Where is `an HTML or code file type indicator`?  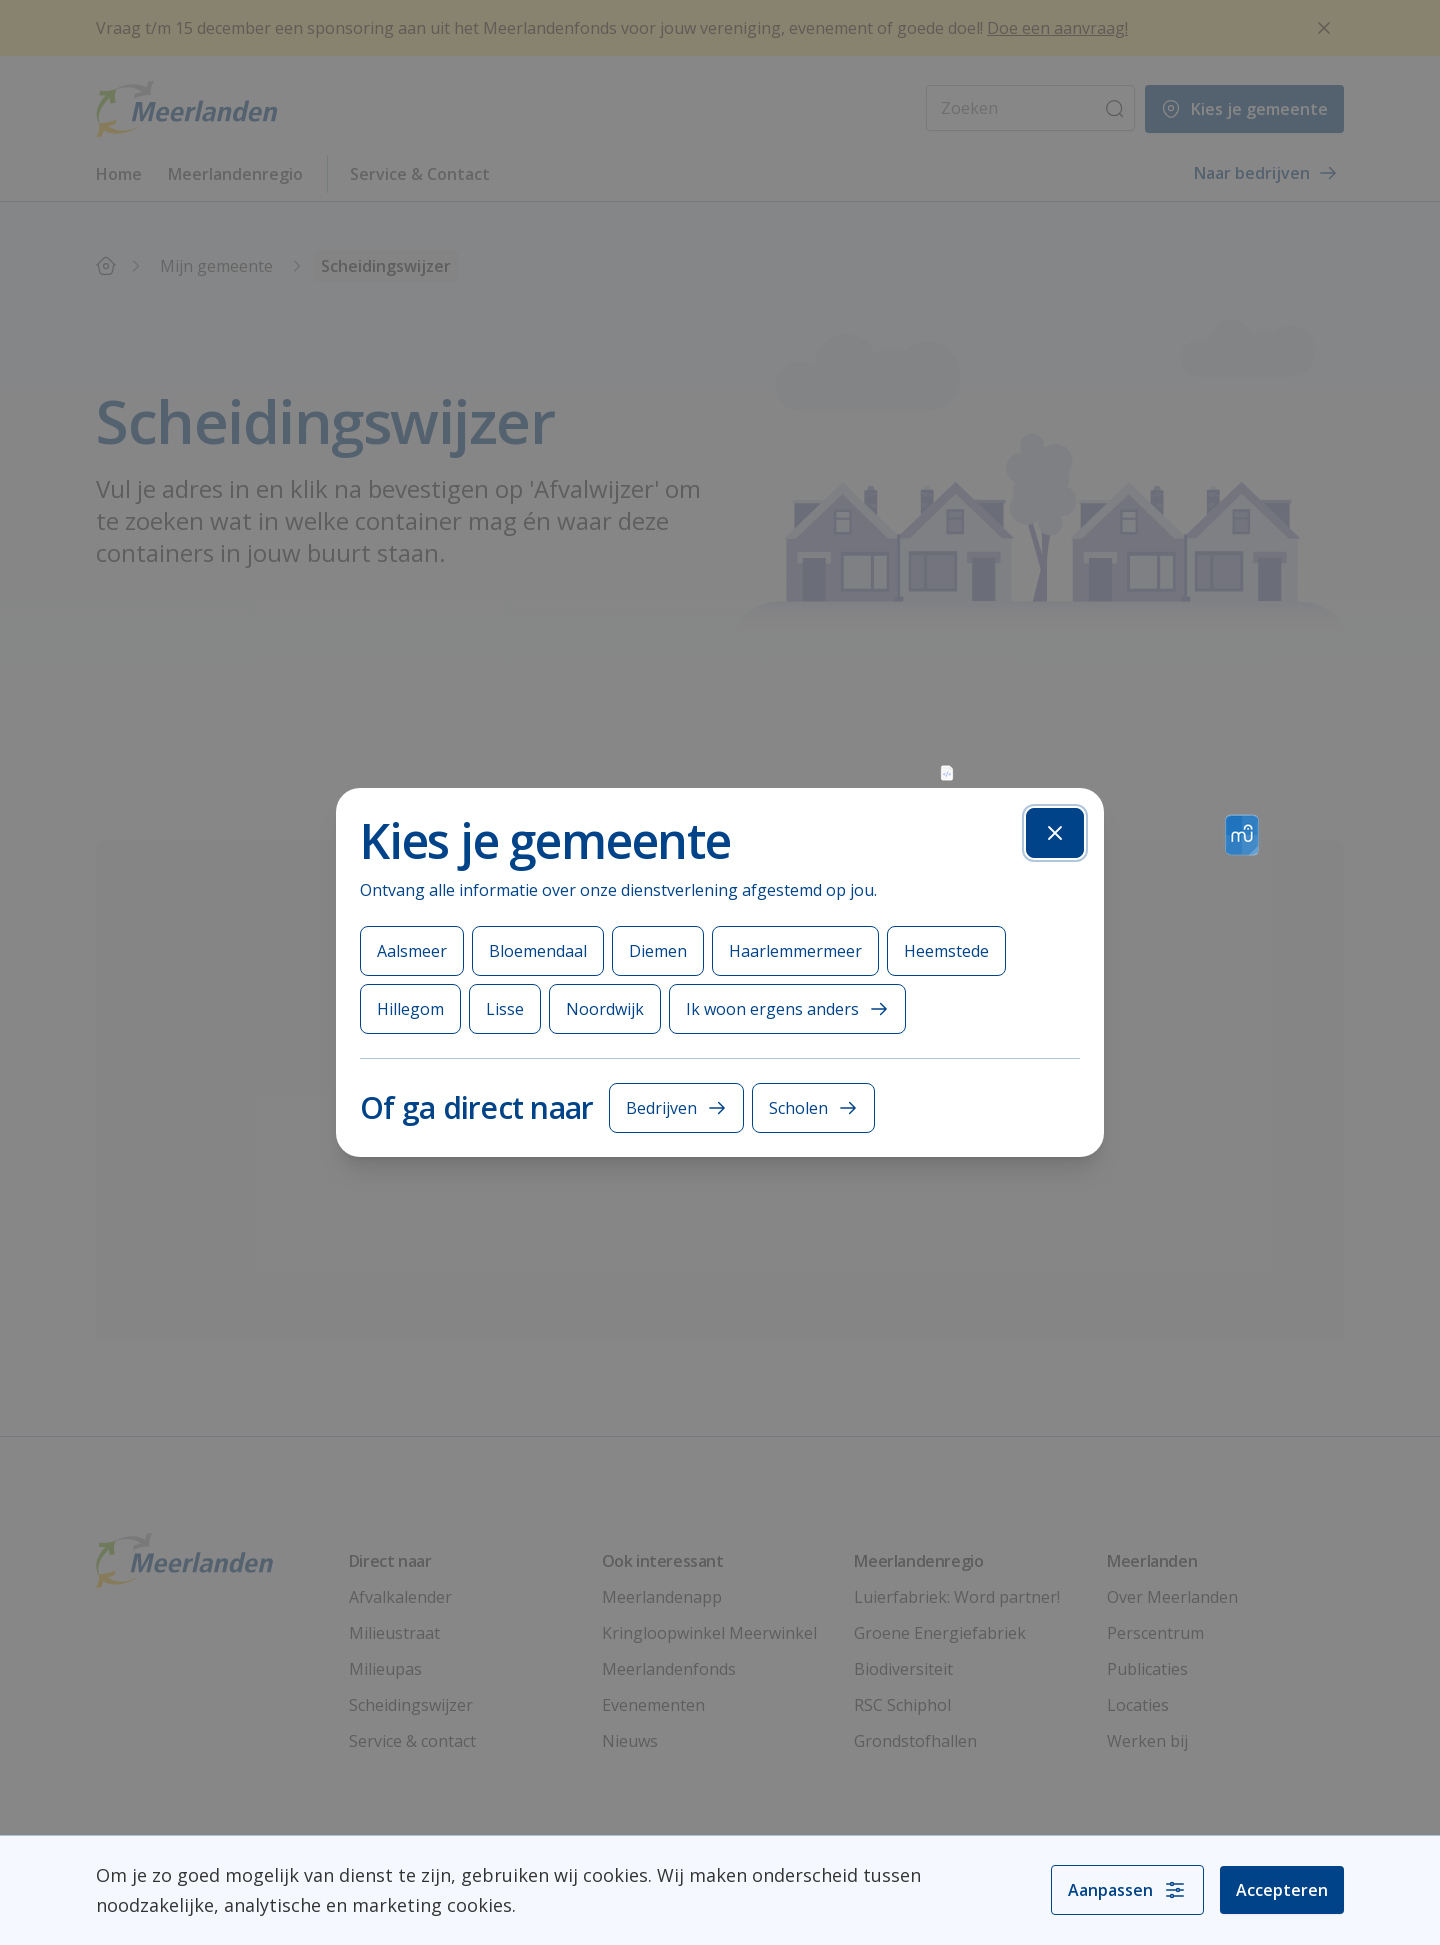
an HTML or code file type indicator is located at coordinates (947, 773).